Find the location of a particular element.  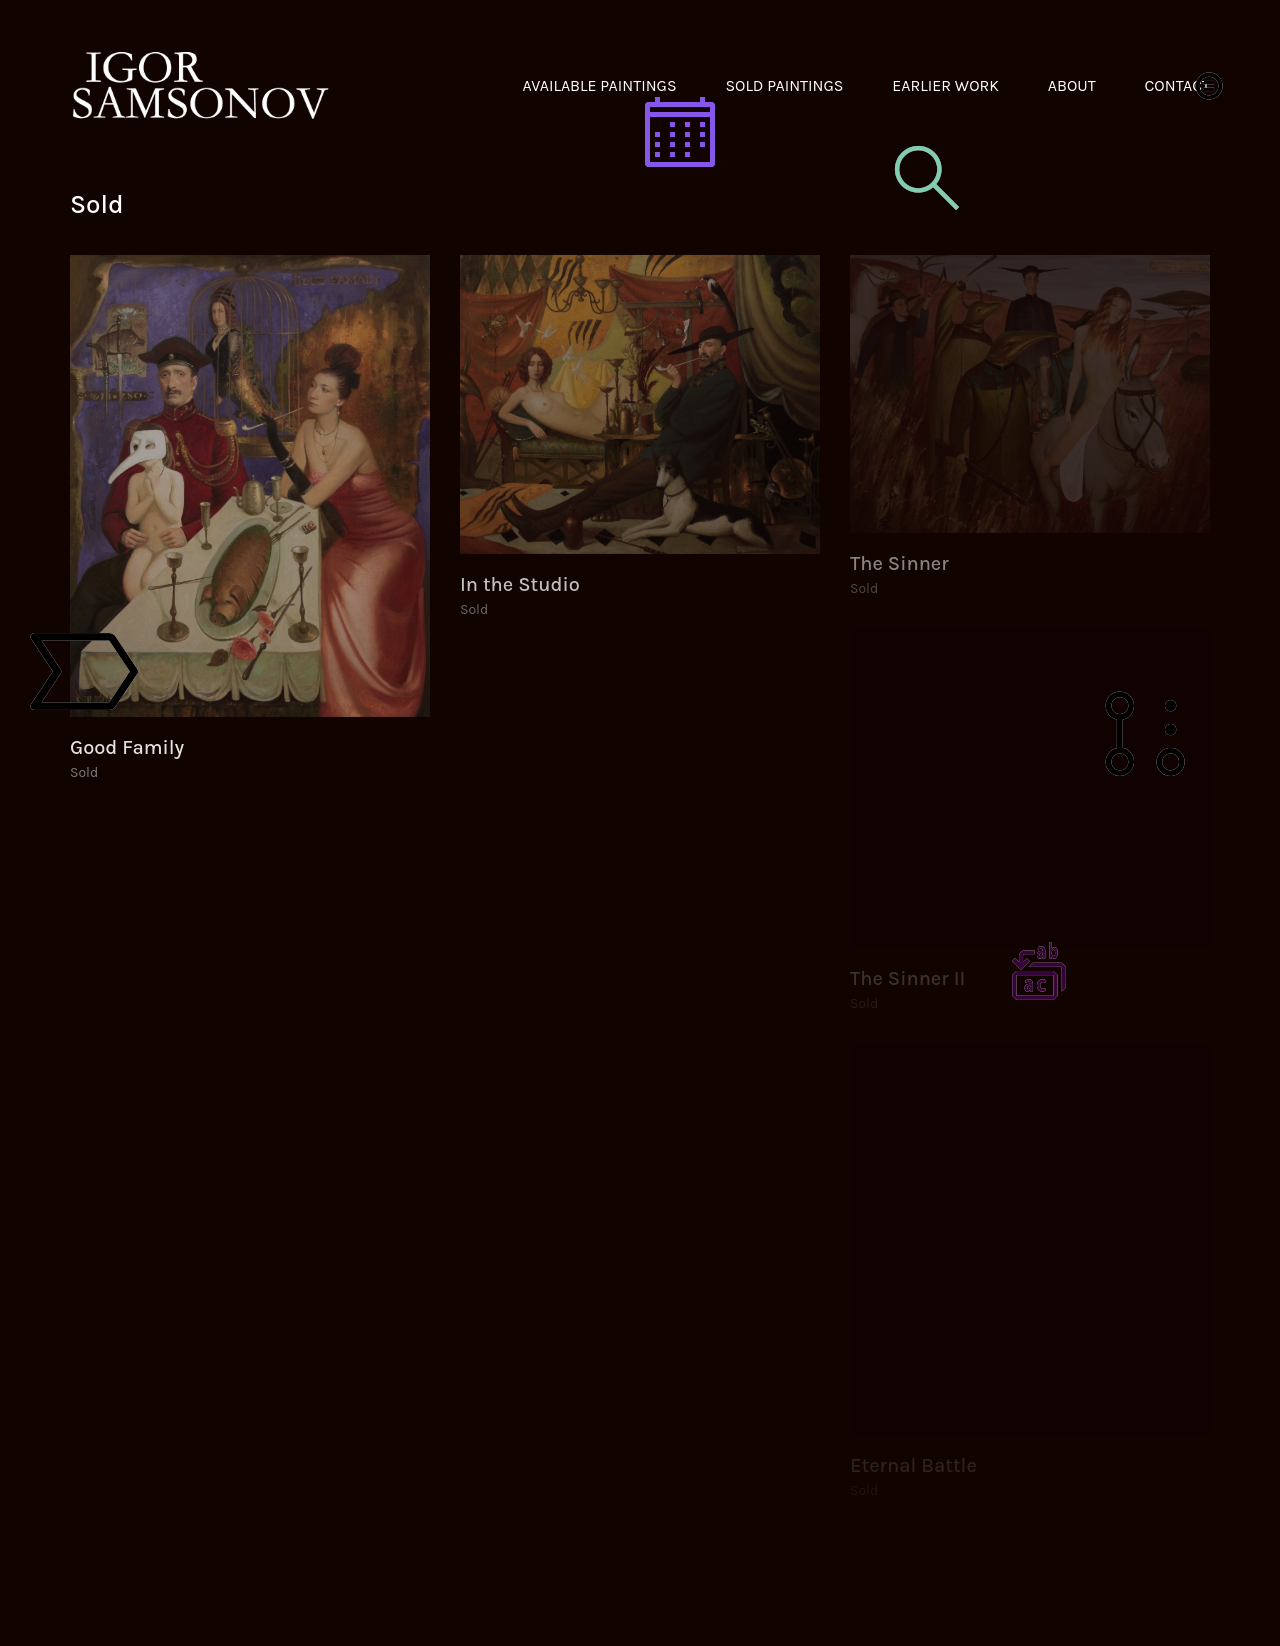

add a tag or label to an item is located at coordinates (80, 671).